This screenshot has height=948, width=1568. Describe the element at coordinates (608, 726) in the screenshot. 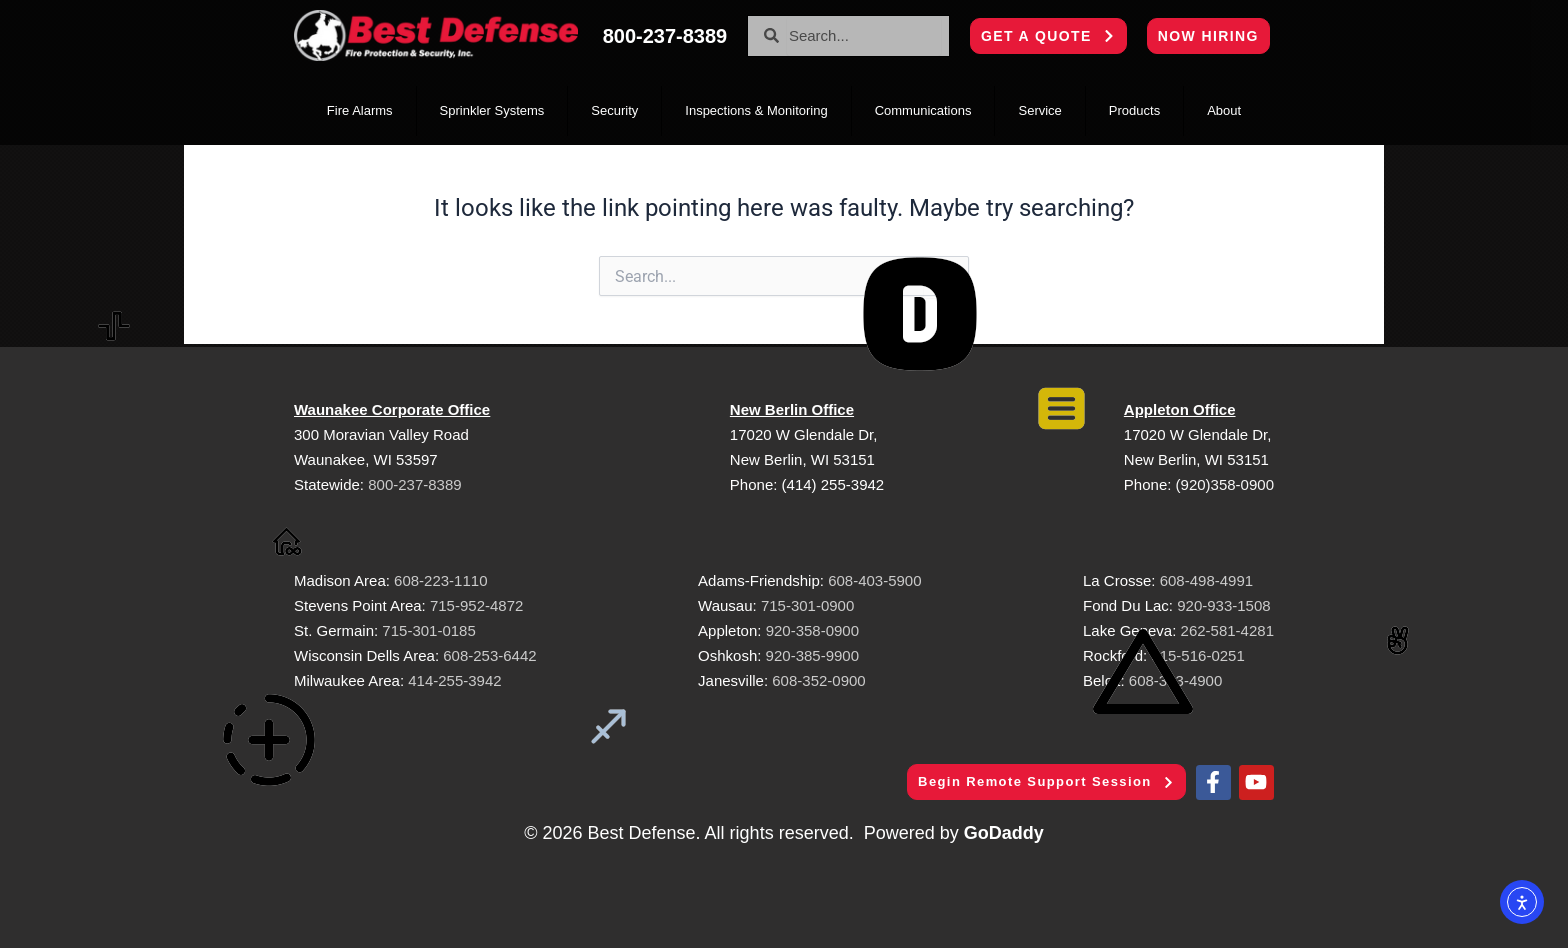

I see `sagittarius zodiac sign indicator` at that location.